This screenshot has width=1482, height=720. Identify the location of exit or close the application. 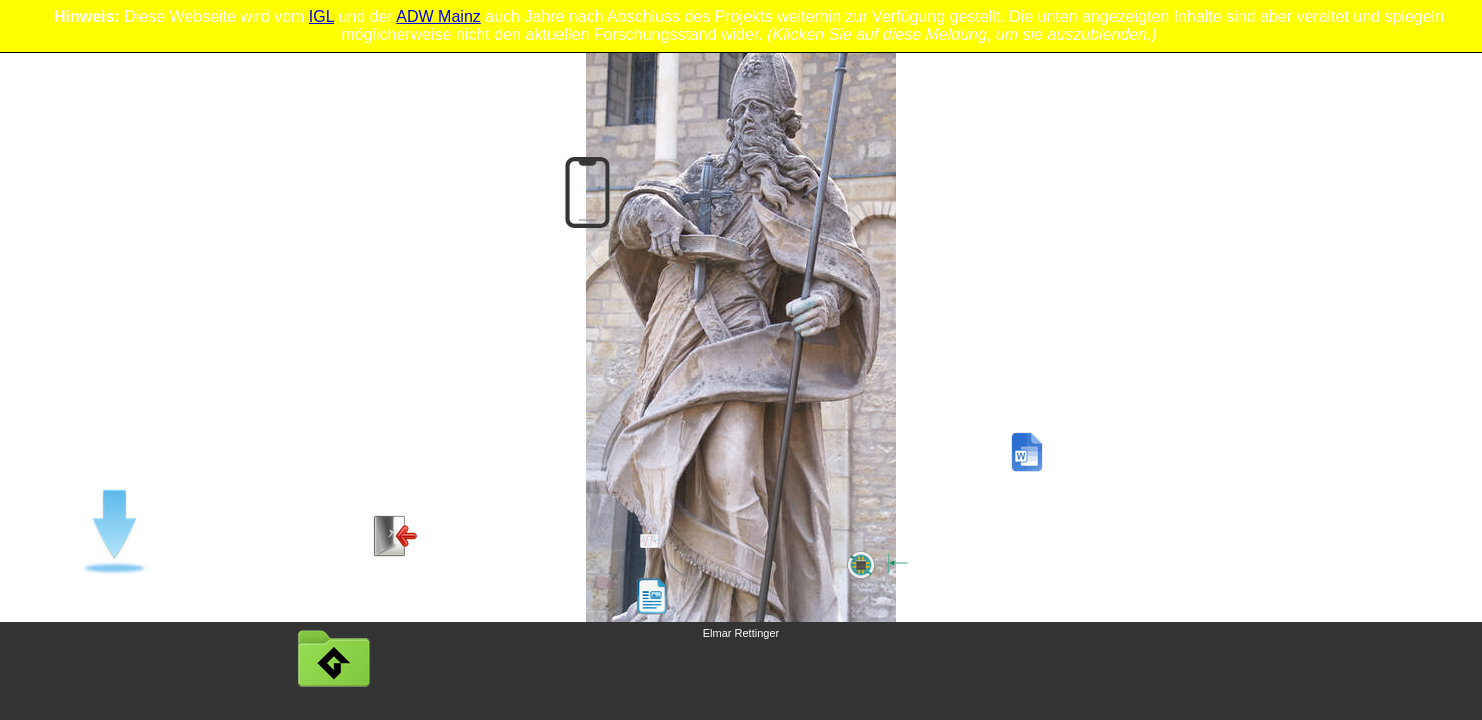
(395, 536).